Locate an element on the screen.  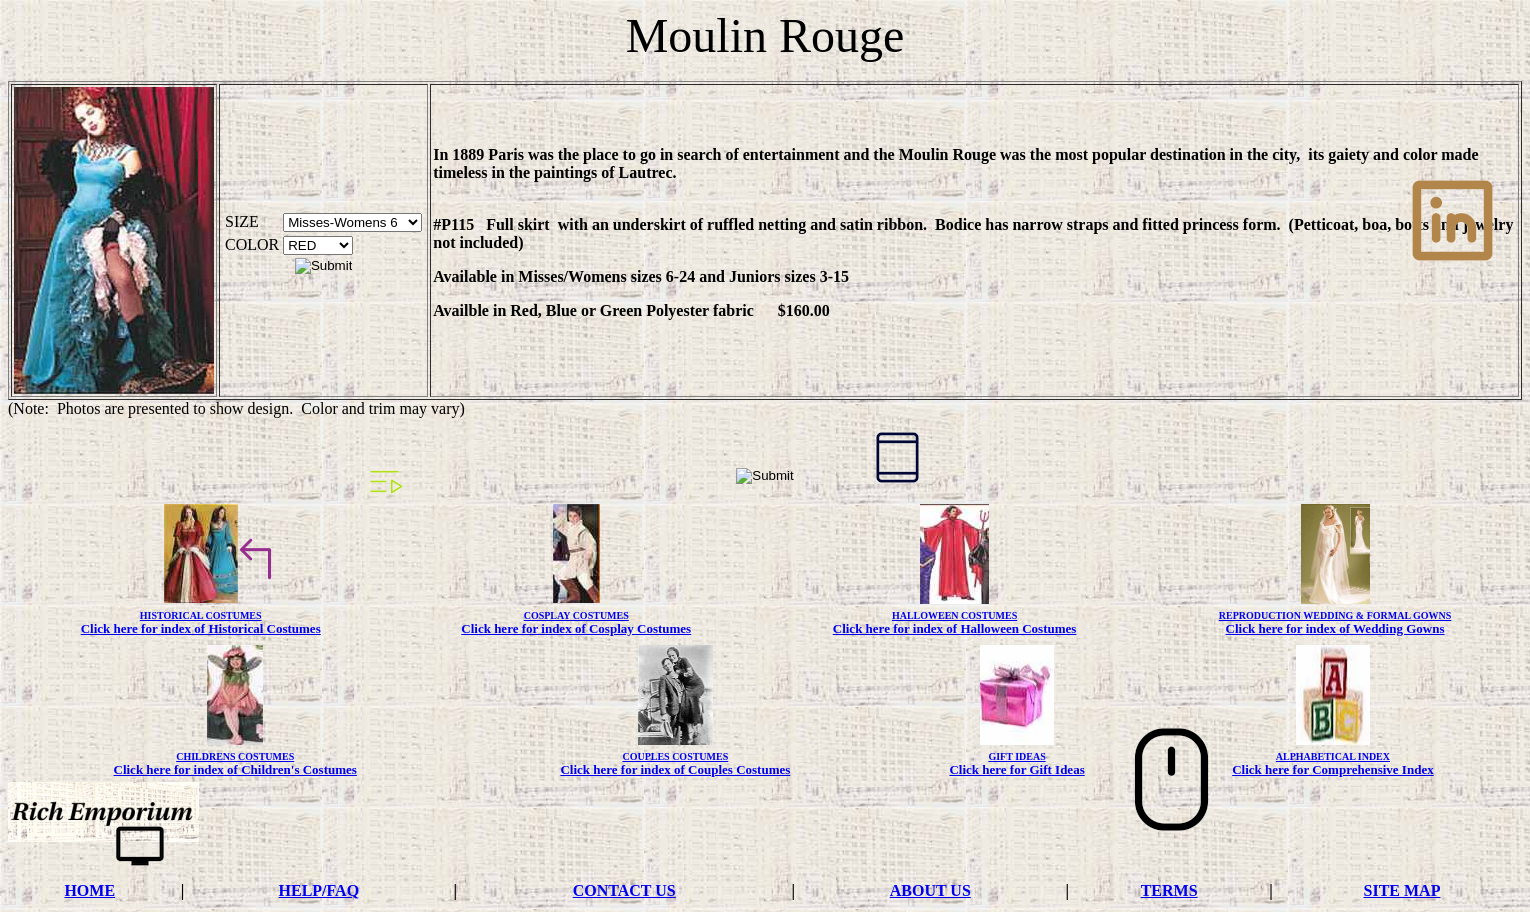
view media queue or playlist is located at coordinates (384, 481).